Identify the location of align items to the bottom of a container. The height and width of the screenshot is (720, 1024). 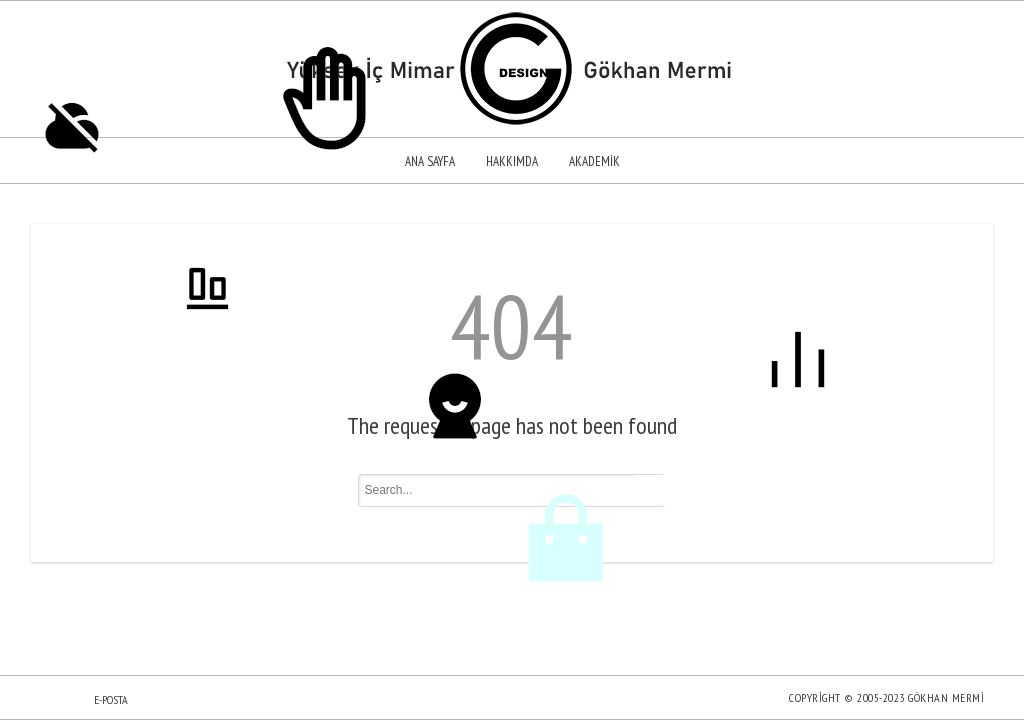
(207, 288).